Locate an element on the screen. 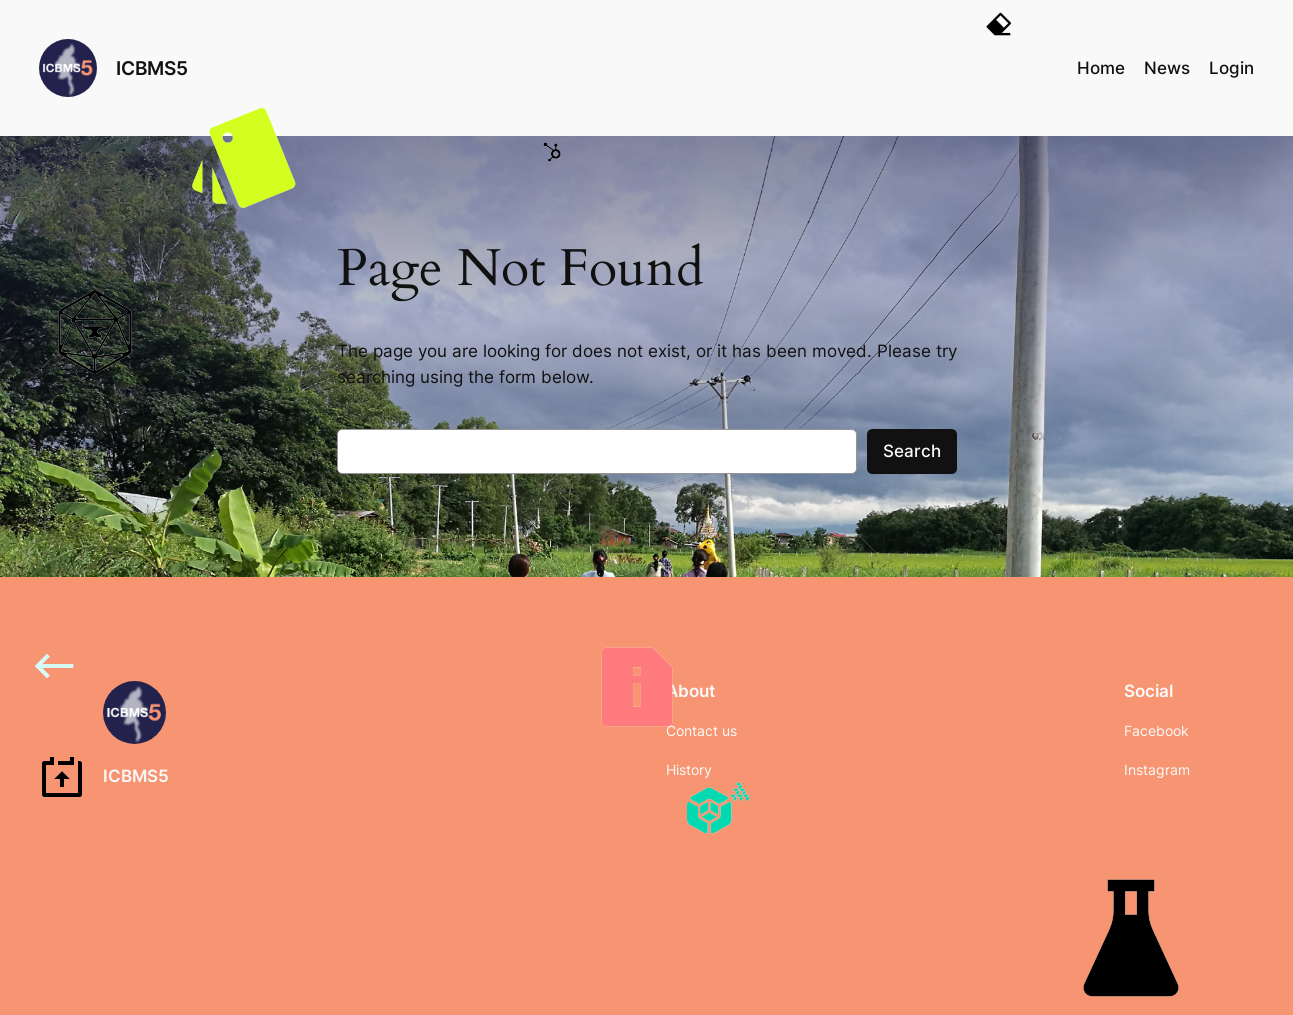  open HubSpot integration is located at coordinates (552, 152).